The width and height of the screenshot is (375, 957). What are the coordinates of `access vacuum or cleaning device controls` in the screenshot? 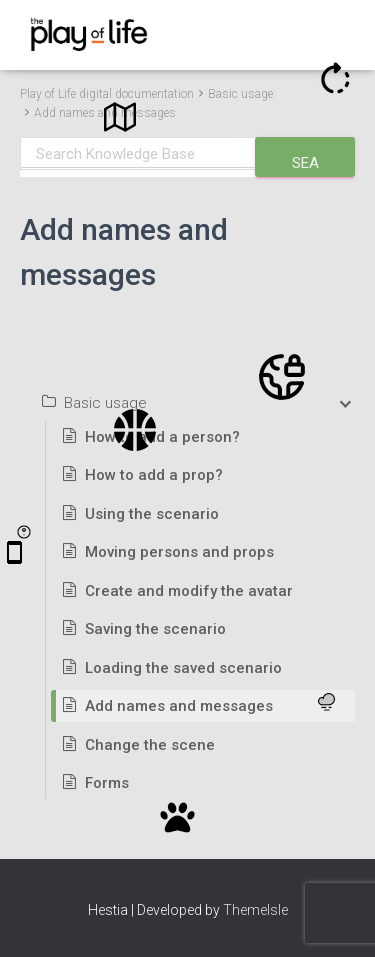 It's located at (24, 532).